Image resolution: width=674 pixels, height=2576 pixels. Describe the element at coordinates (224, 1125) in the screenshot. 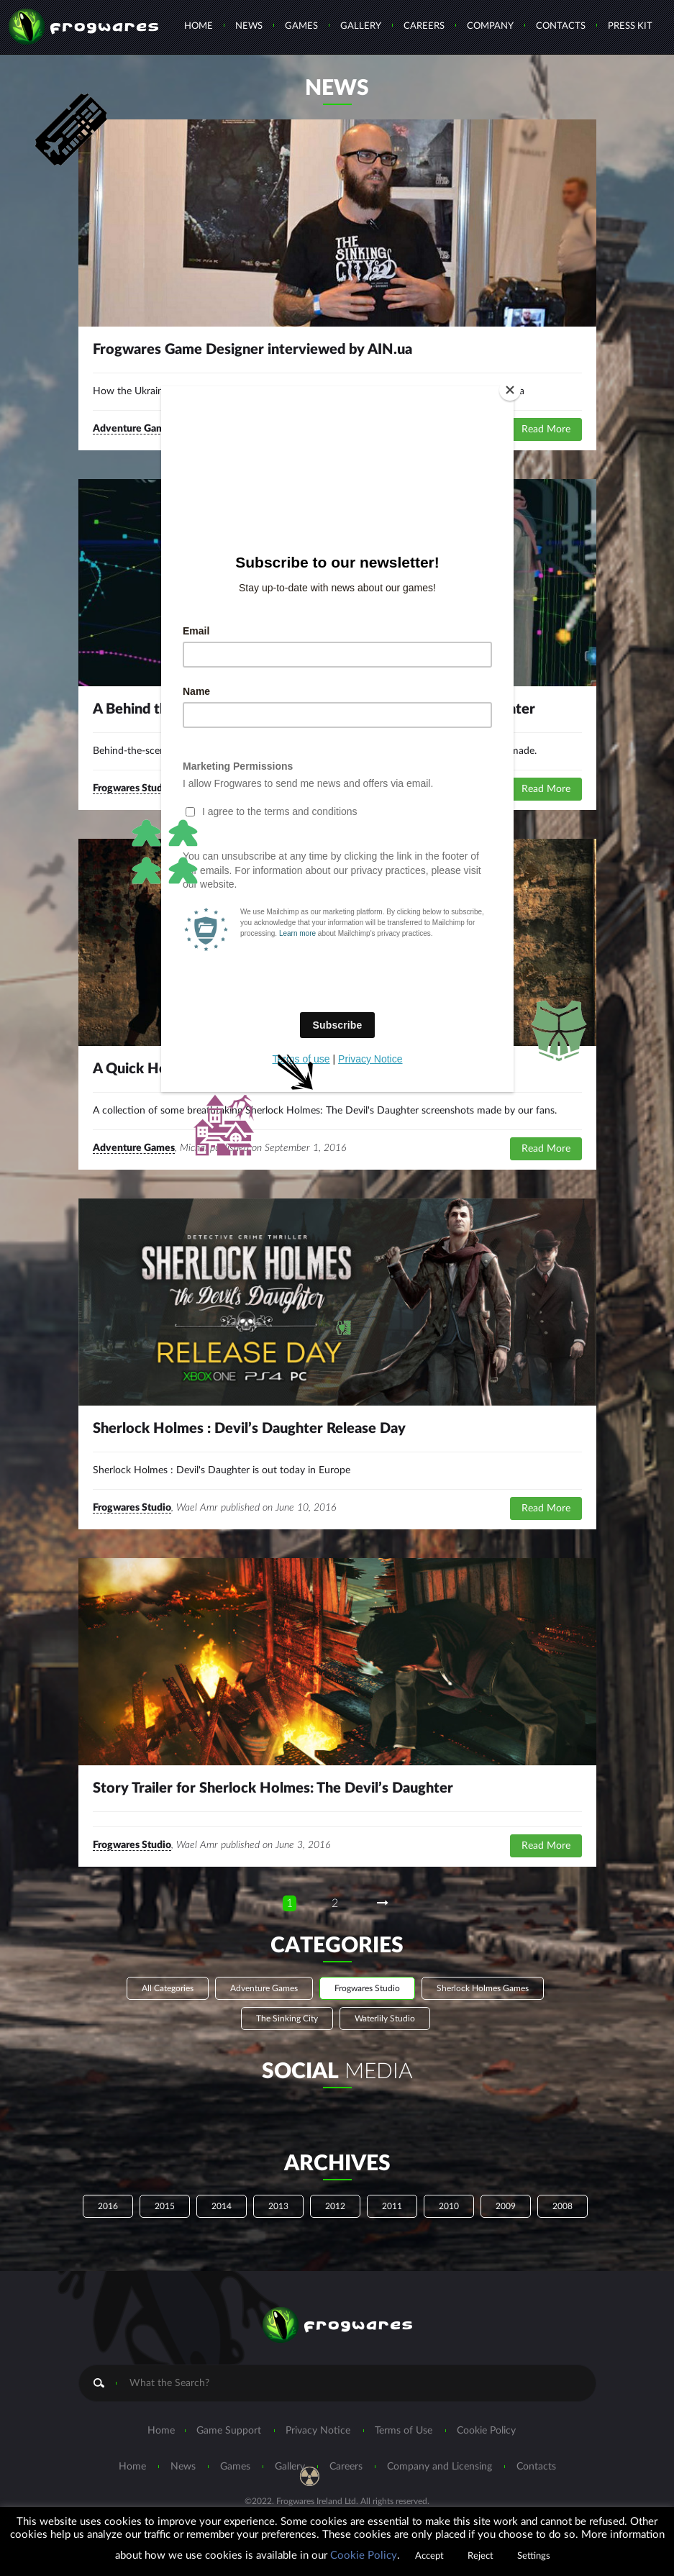

I see `access haunted house level or spooky game area` at that location.